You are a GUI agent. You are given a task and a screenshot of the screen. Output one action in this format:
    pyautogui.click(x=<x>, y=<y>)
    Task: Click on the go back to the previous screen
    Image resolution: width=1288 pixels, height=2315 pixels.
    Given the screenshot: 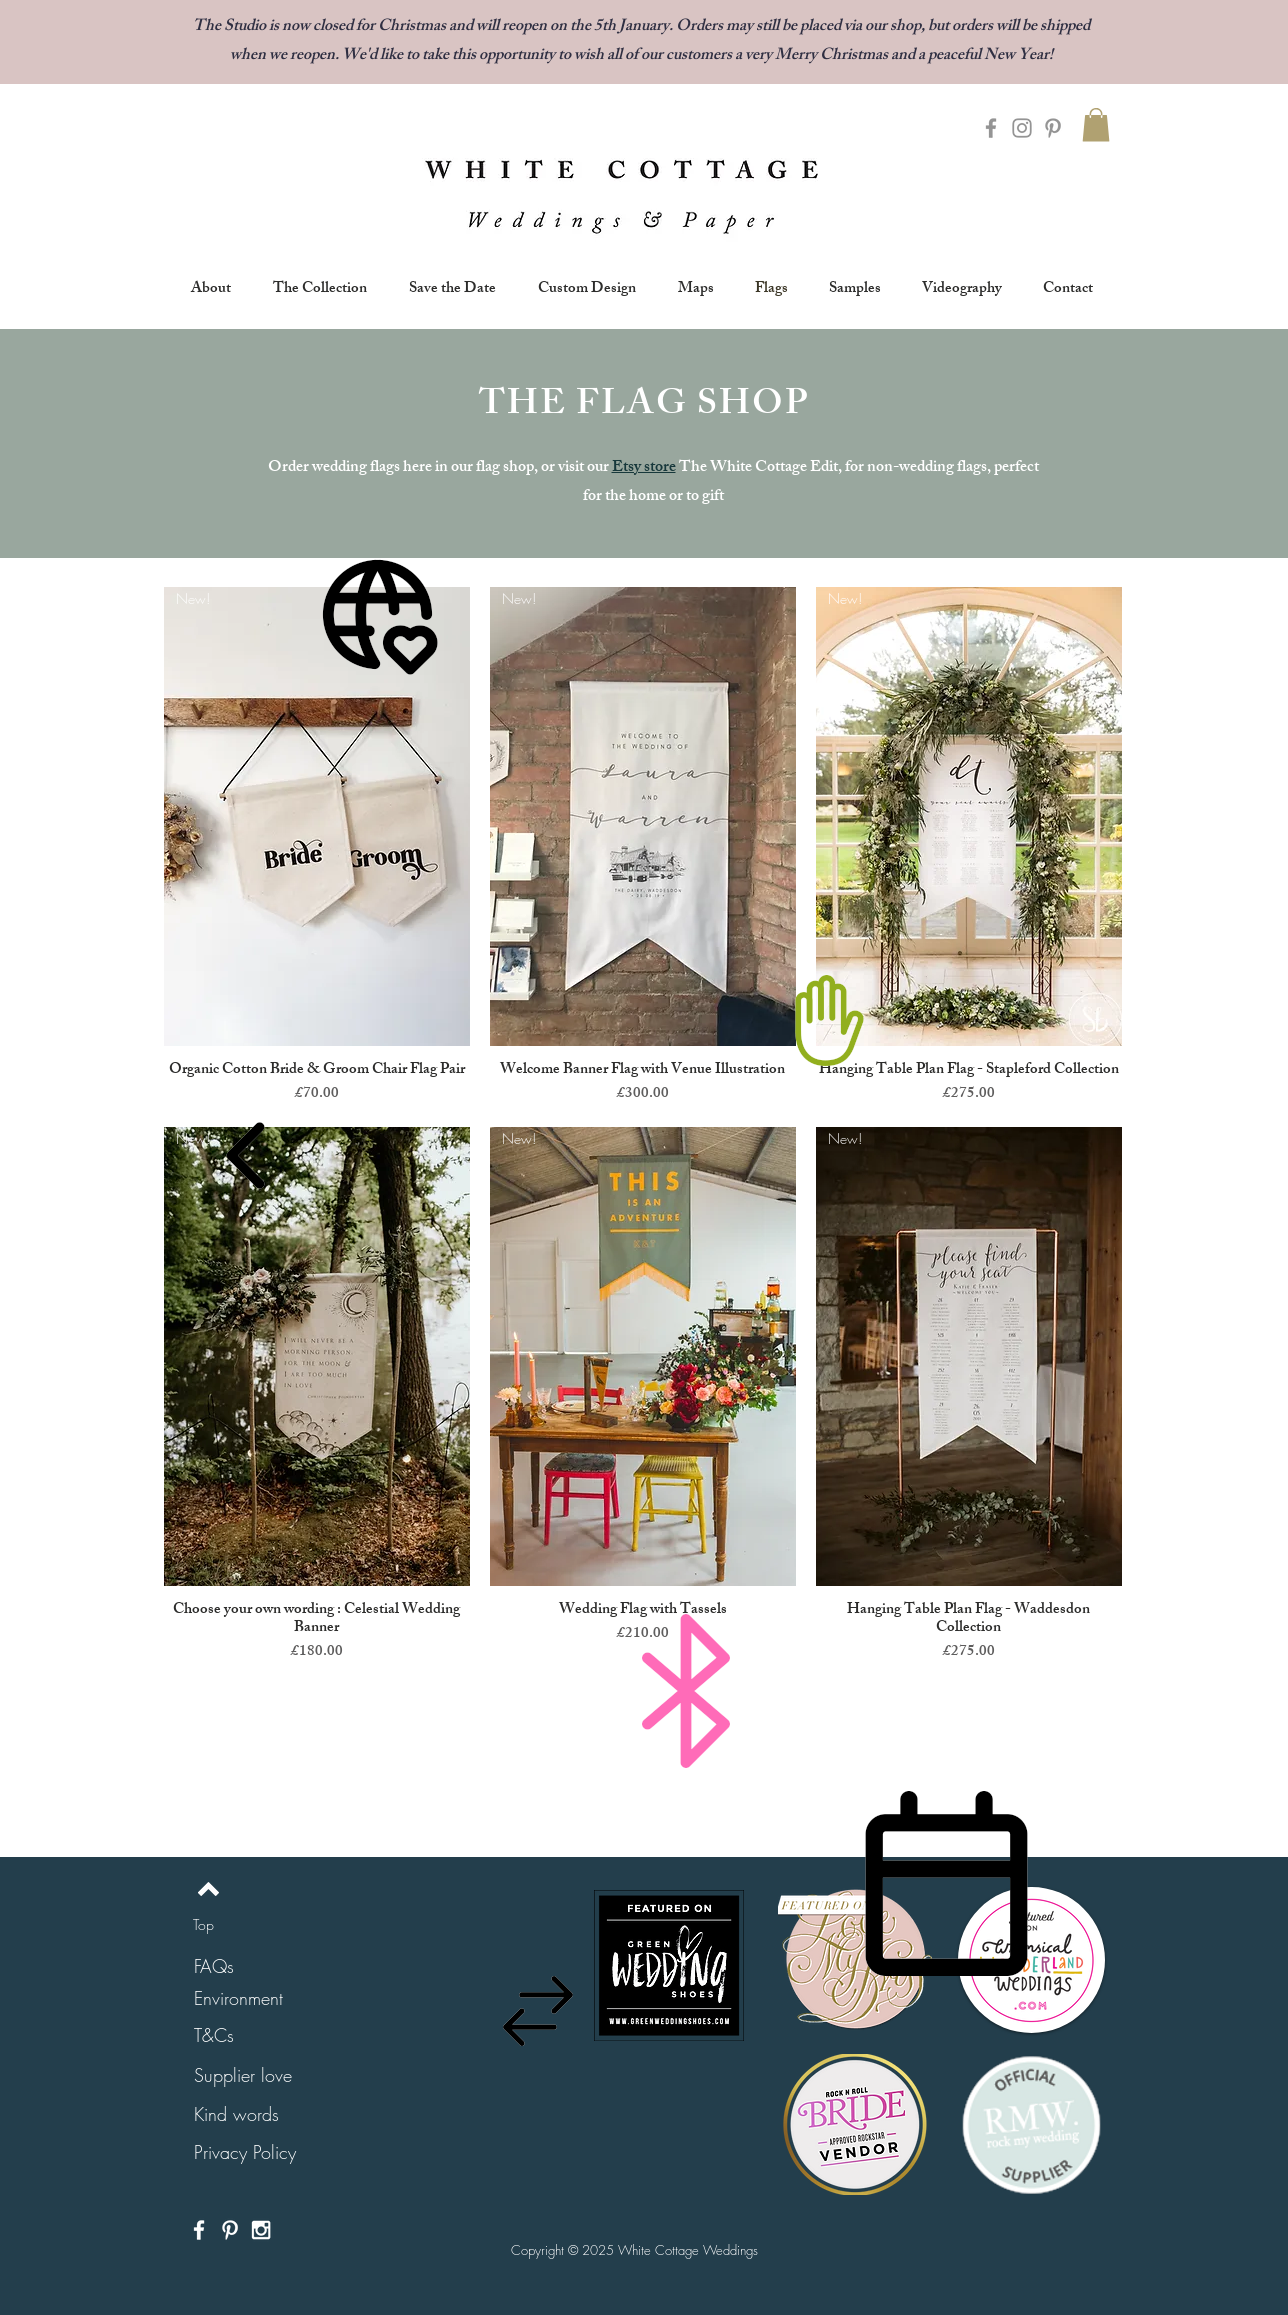 What is the action you would take?
    pyautogui.click(x=245, y=1155)
    